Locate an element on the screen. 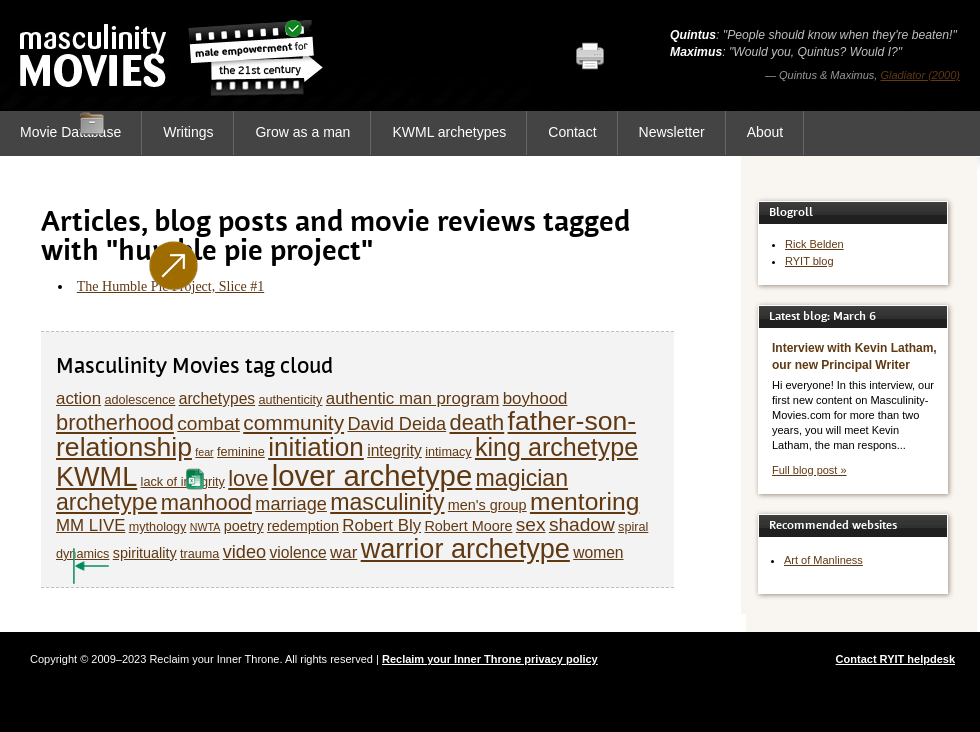  indicates a microsoft excel spreadsheet file is located at coordinates (195, 479).